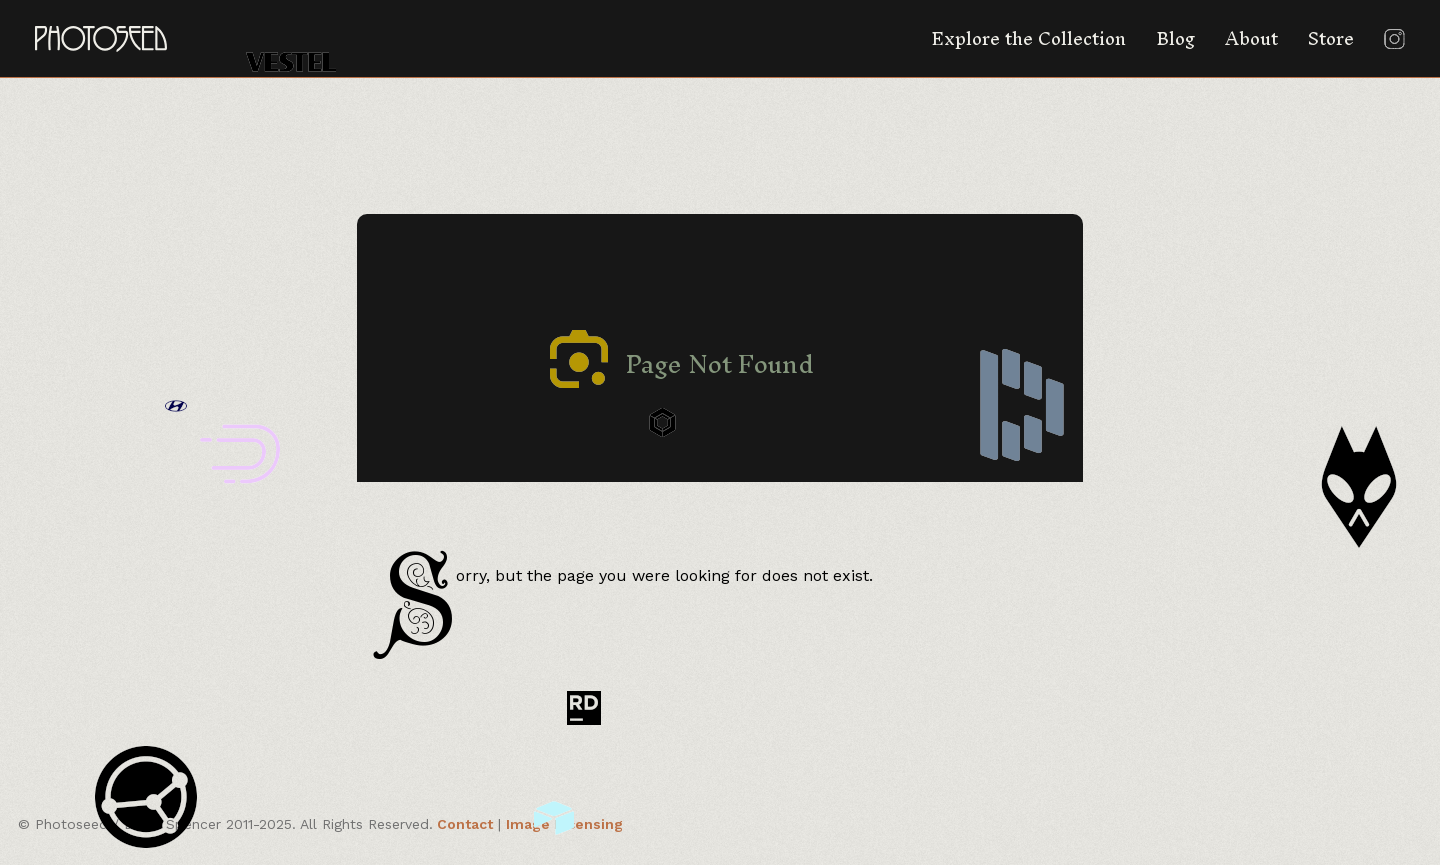  Describe the element at coordinates (554, 818) in the screenshot. I see `open Airtable app` at that location.